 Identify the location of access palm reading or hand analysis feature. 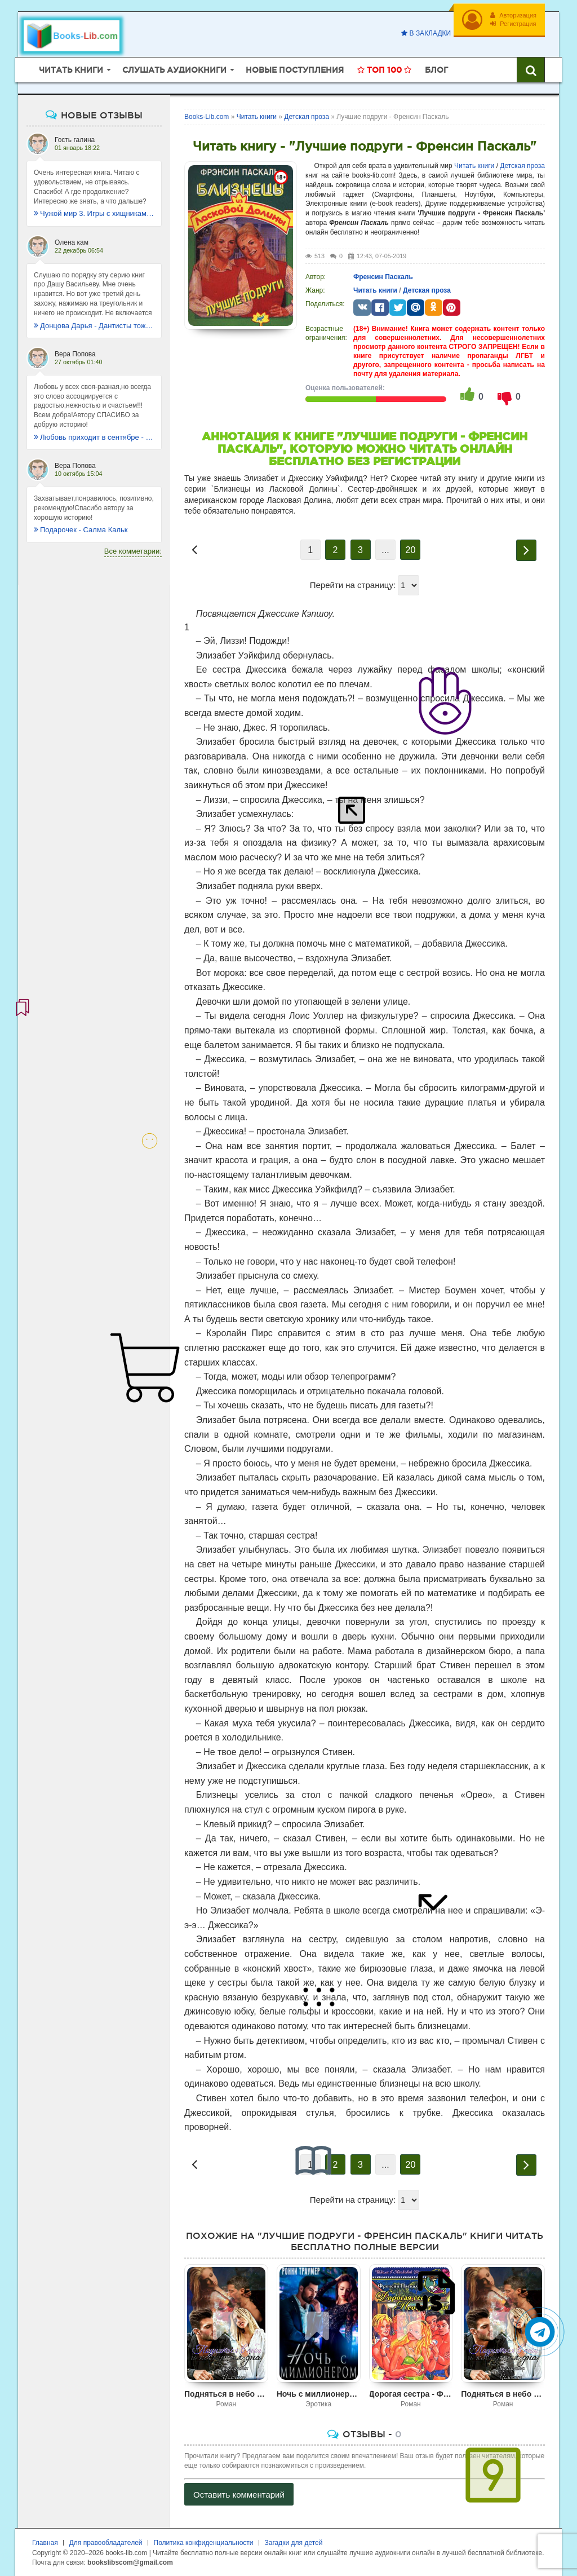
(445, 701).